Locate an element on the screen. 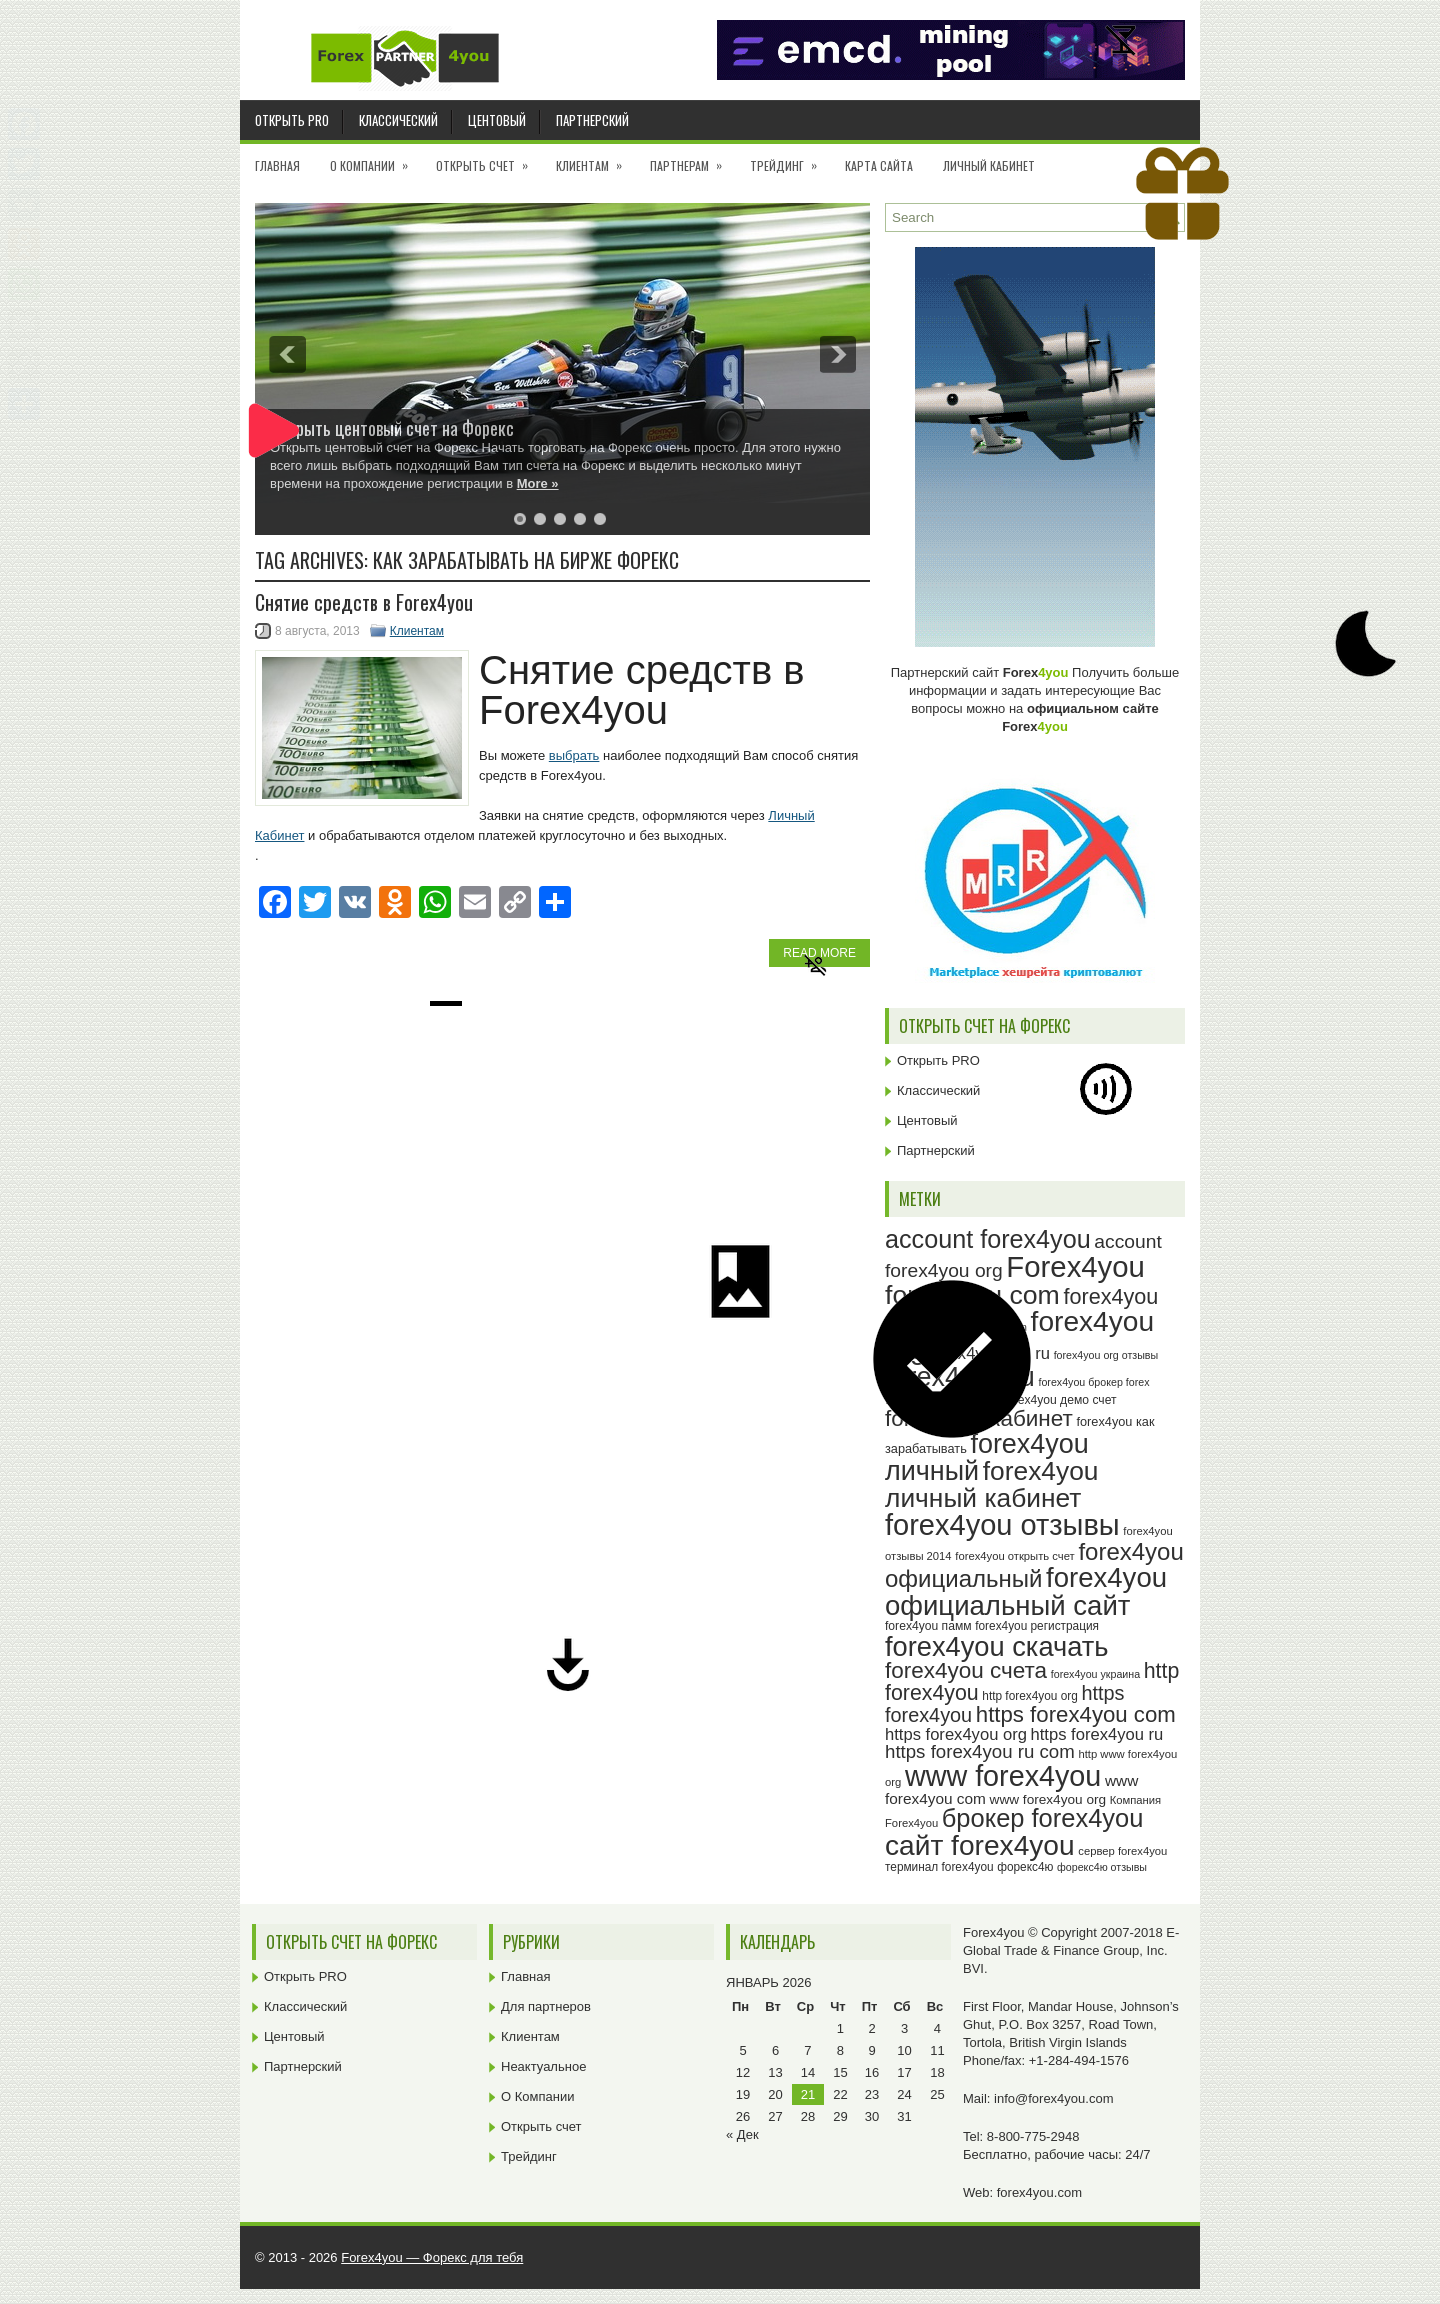 The height and width of the screenshot is (2304, 1440). indicates user cannot be added as a contact is located at coordinates (815, 964).